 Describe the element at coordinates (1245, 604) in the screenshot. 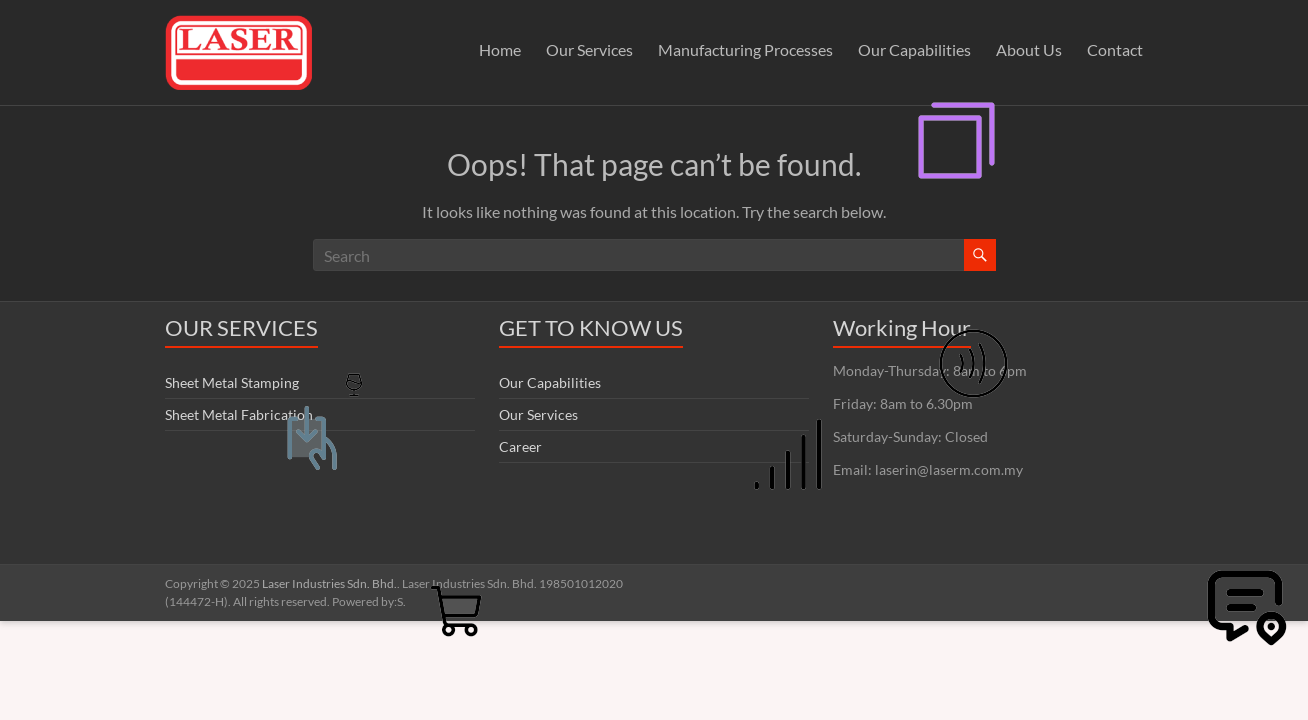

I see `pin a message to a specific location` at that location.